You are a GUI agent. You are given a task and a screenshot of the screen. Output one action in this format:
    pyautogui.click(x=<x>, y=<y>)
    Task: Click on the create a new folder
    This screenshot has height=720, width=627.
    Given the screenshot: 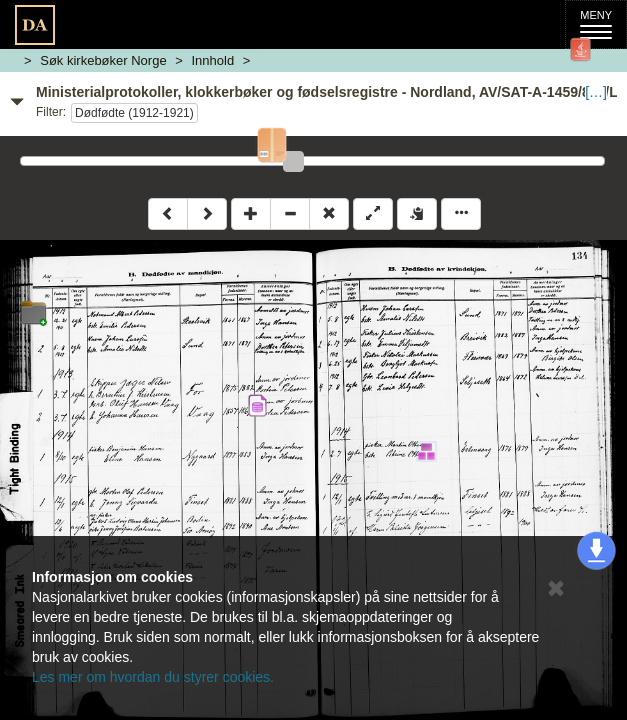 What is the action you would take?
    pyautogui.click(x=33, y=312)
    